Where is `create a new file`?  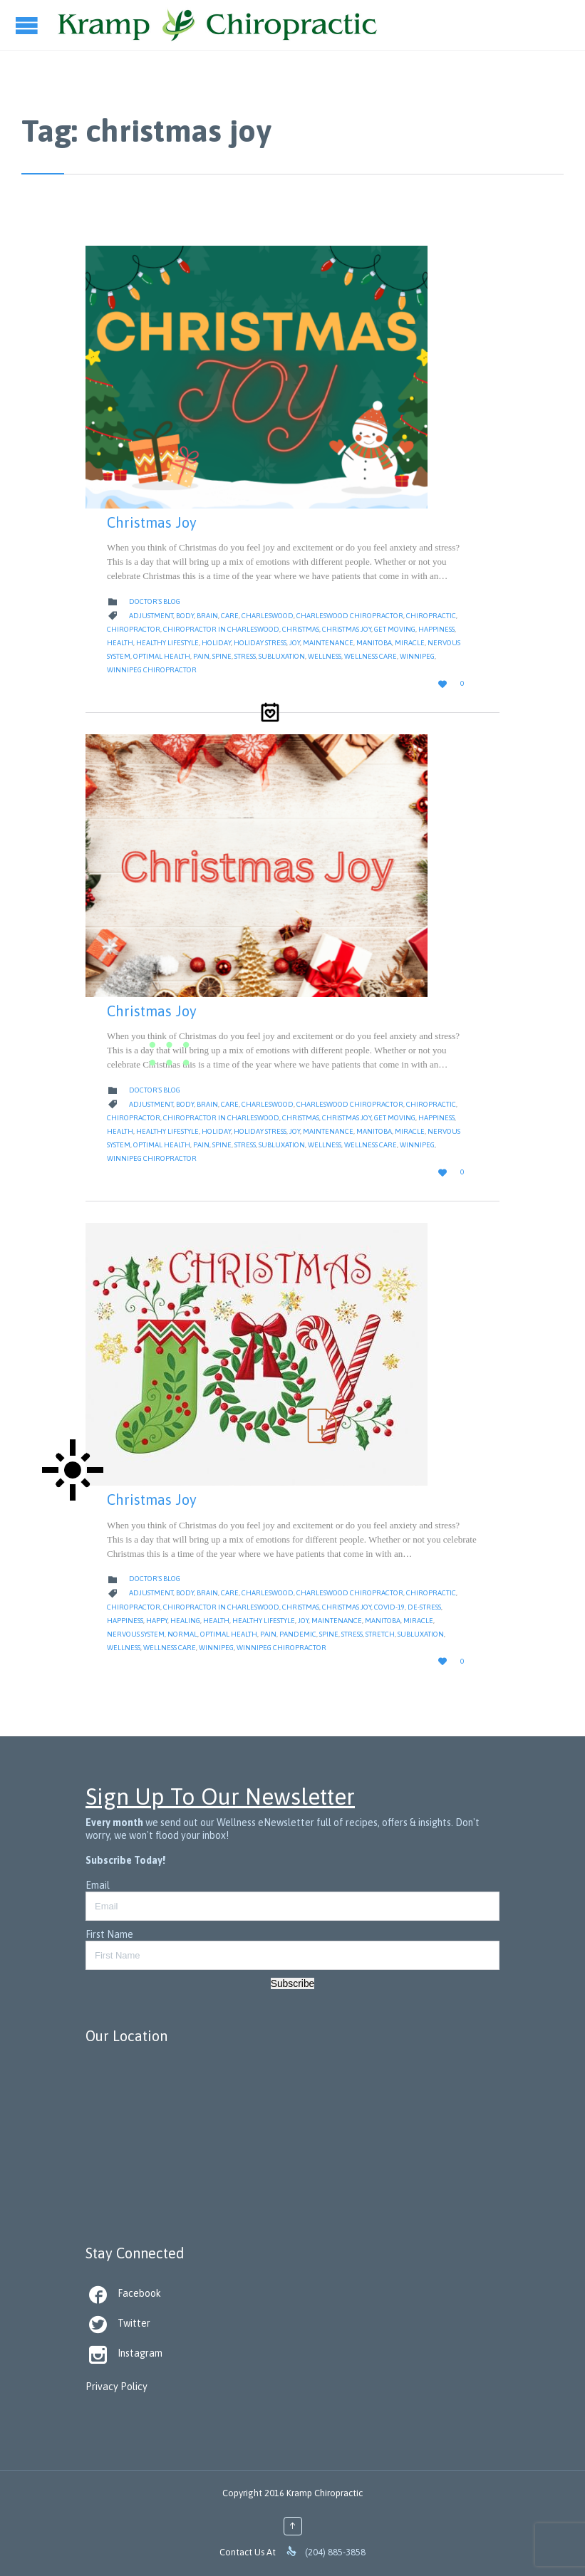
create a new file is located at coordinates (322, 1426).